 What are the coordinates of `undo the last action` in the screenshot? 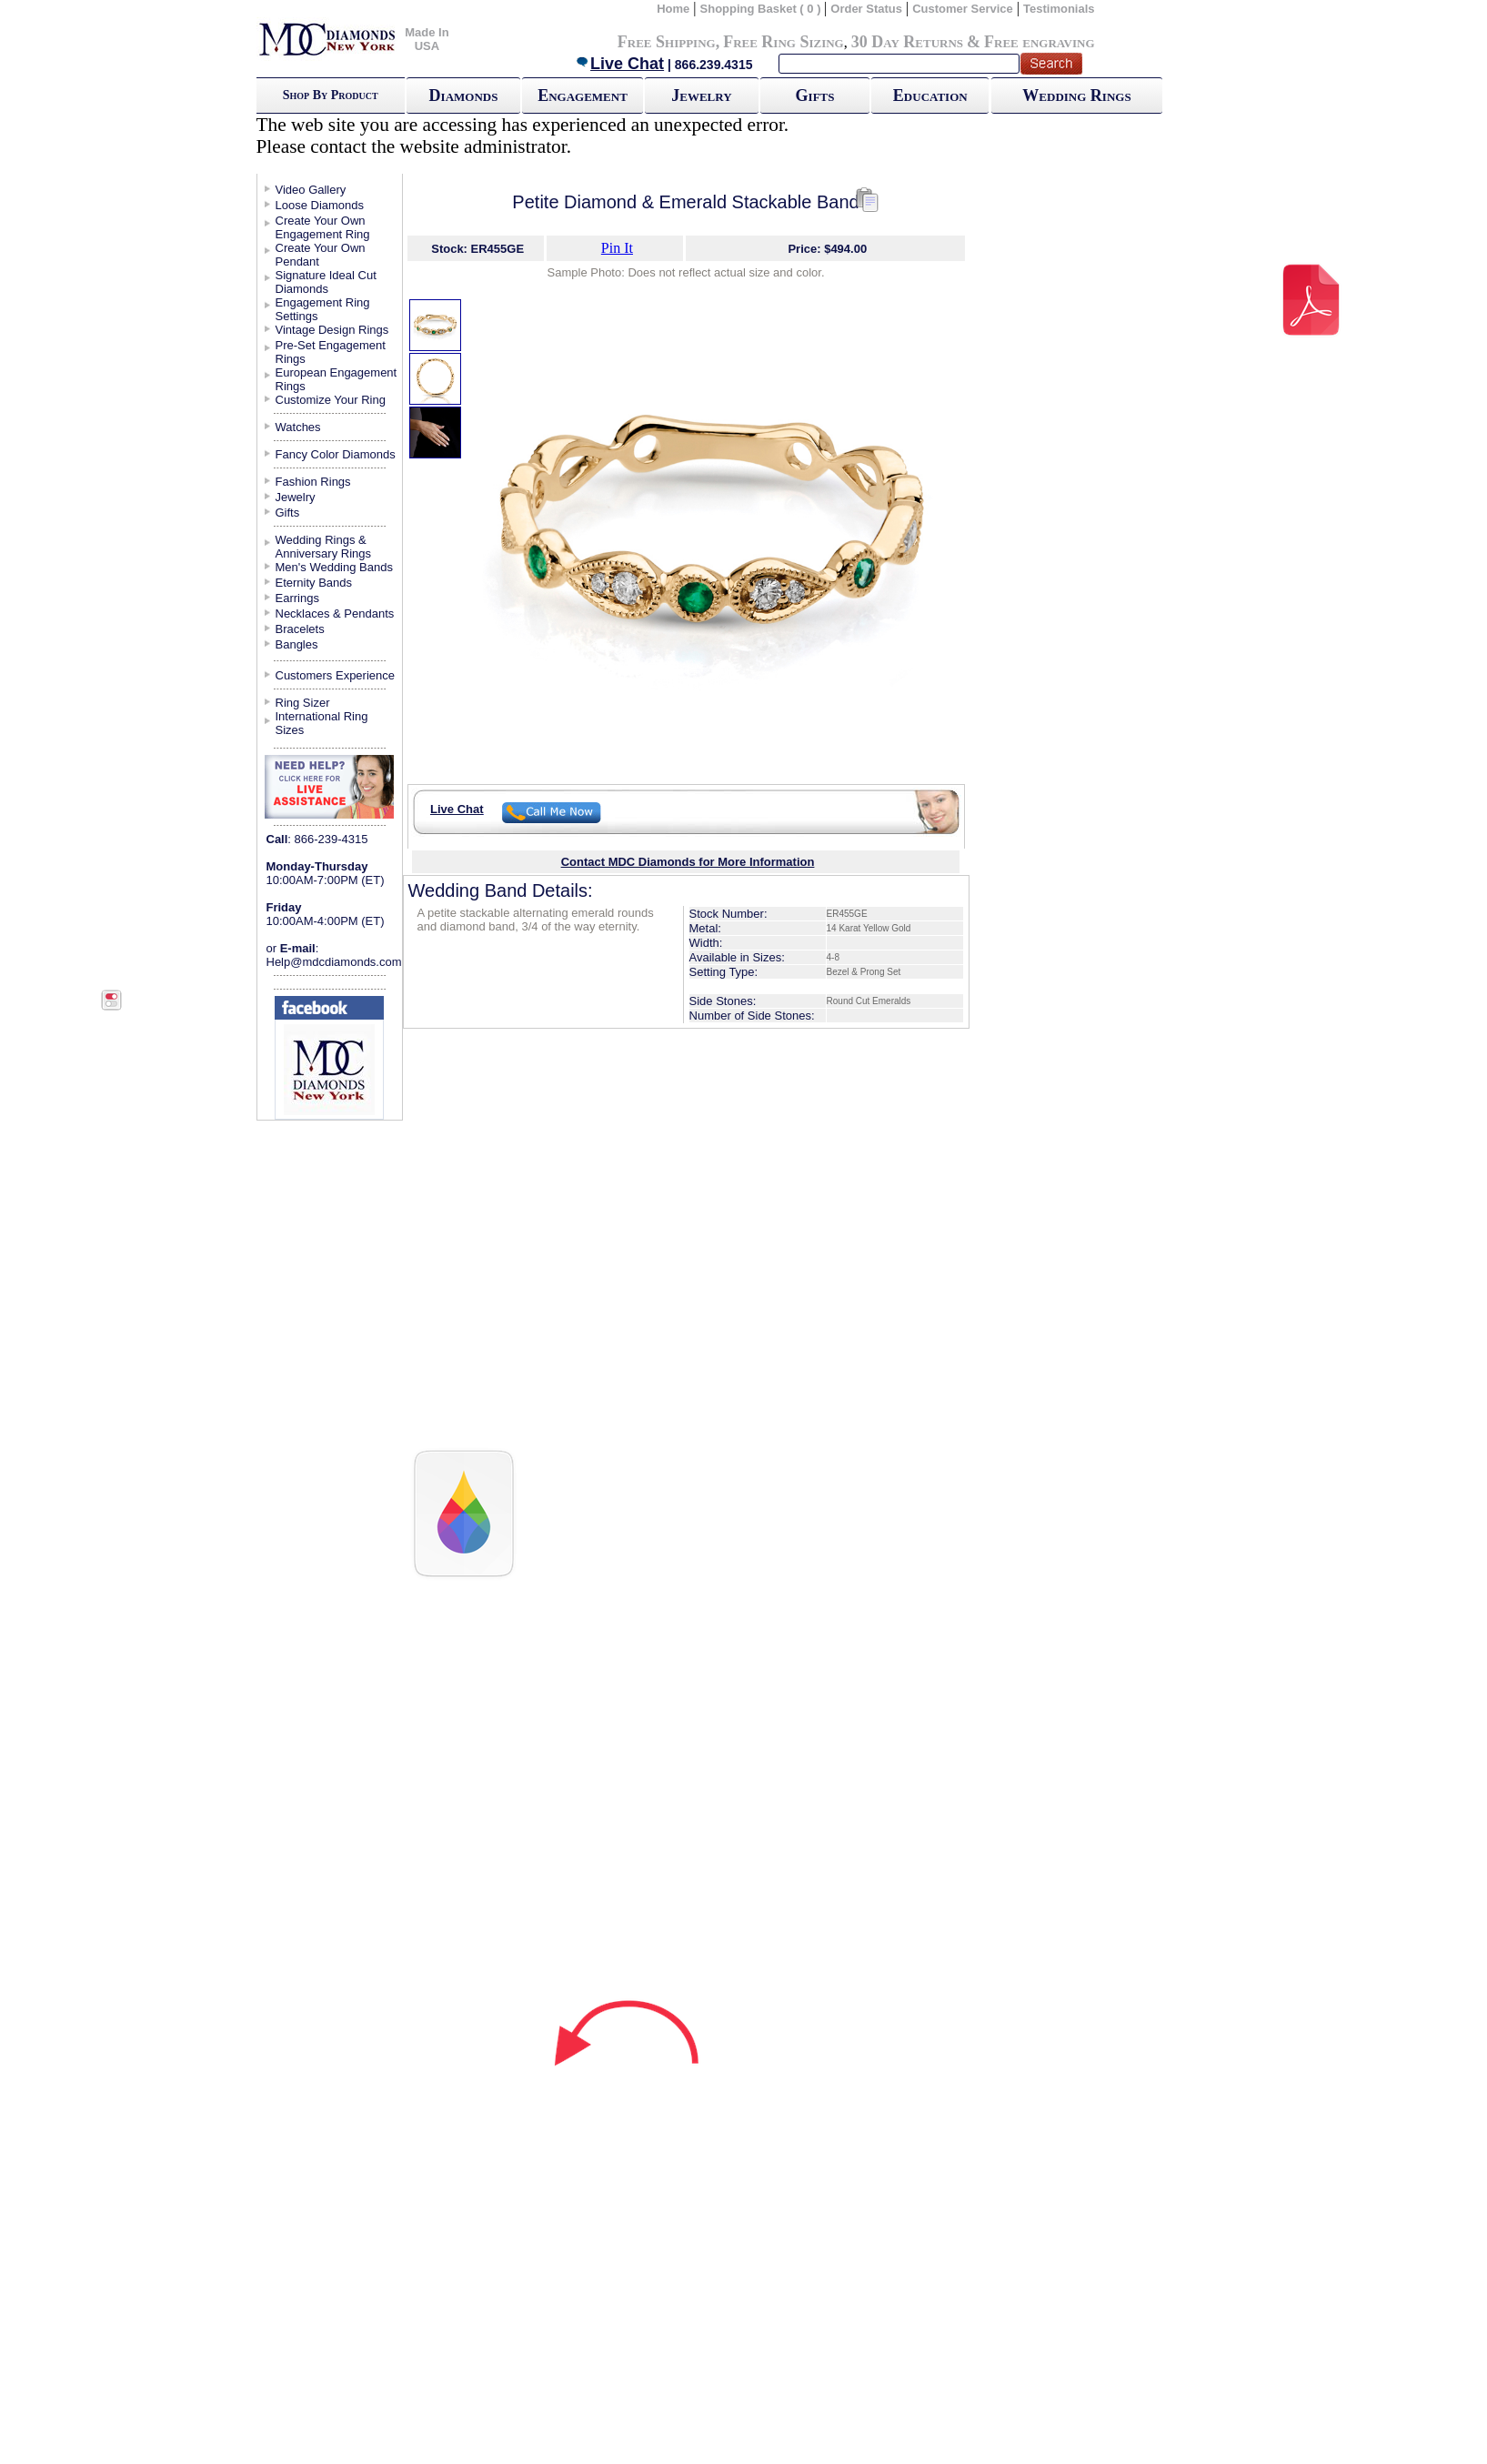 It's located at (626, 2032).